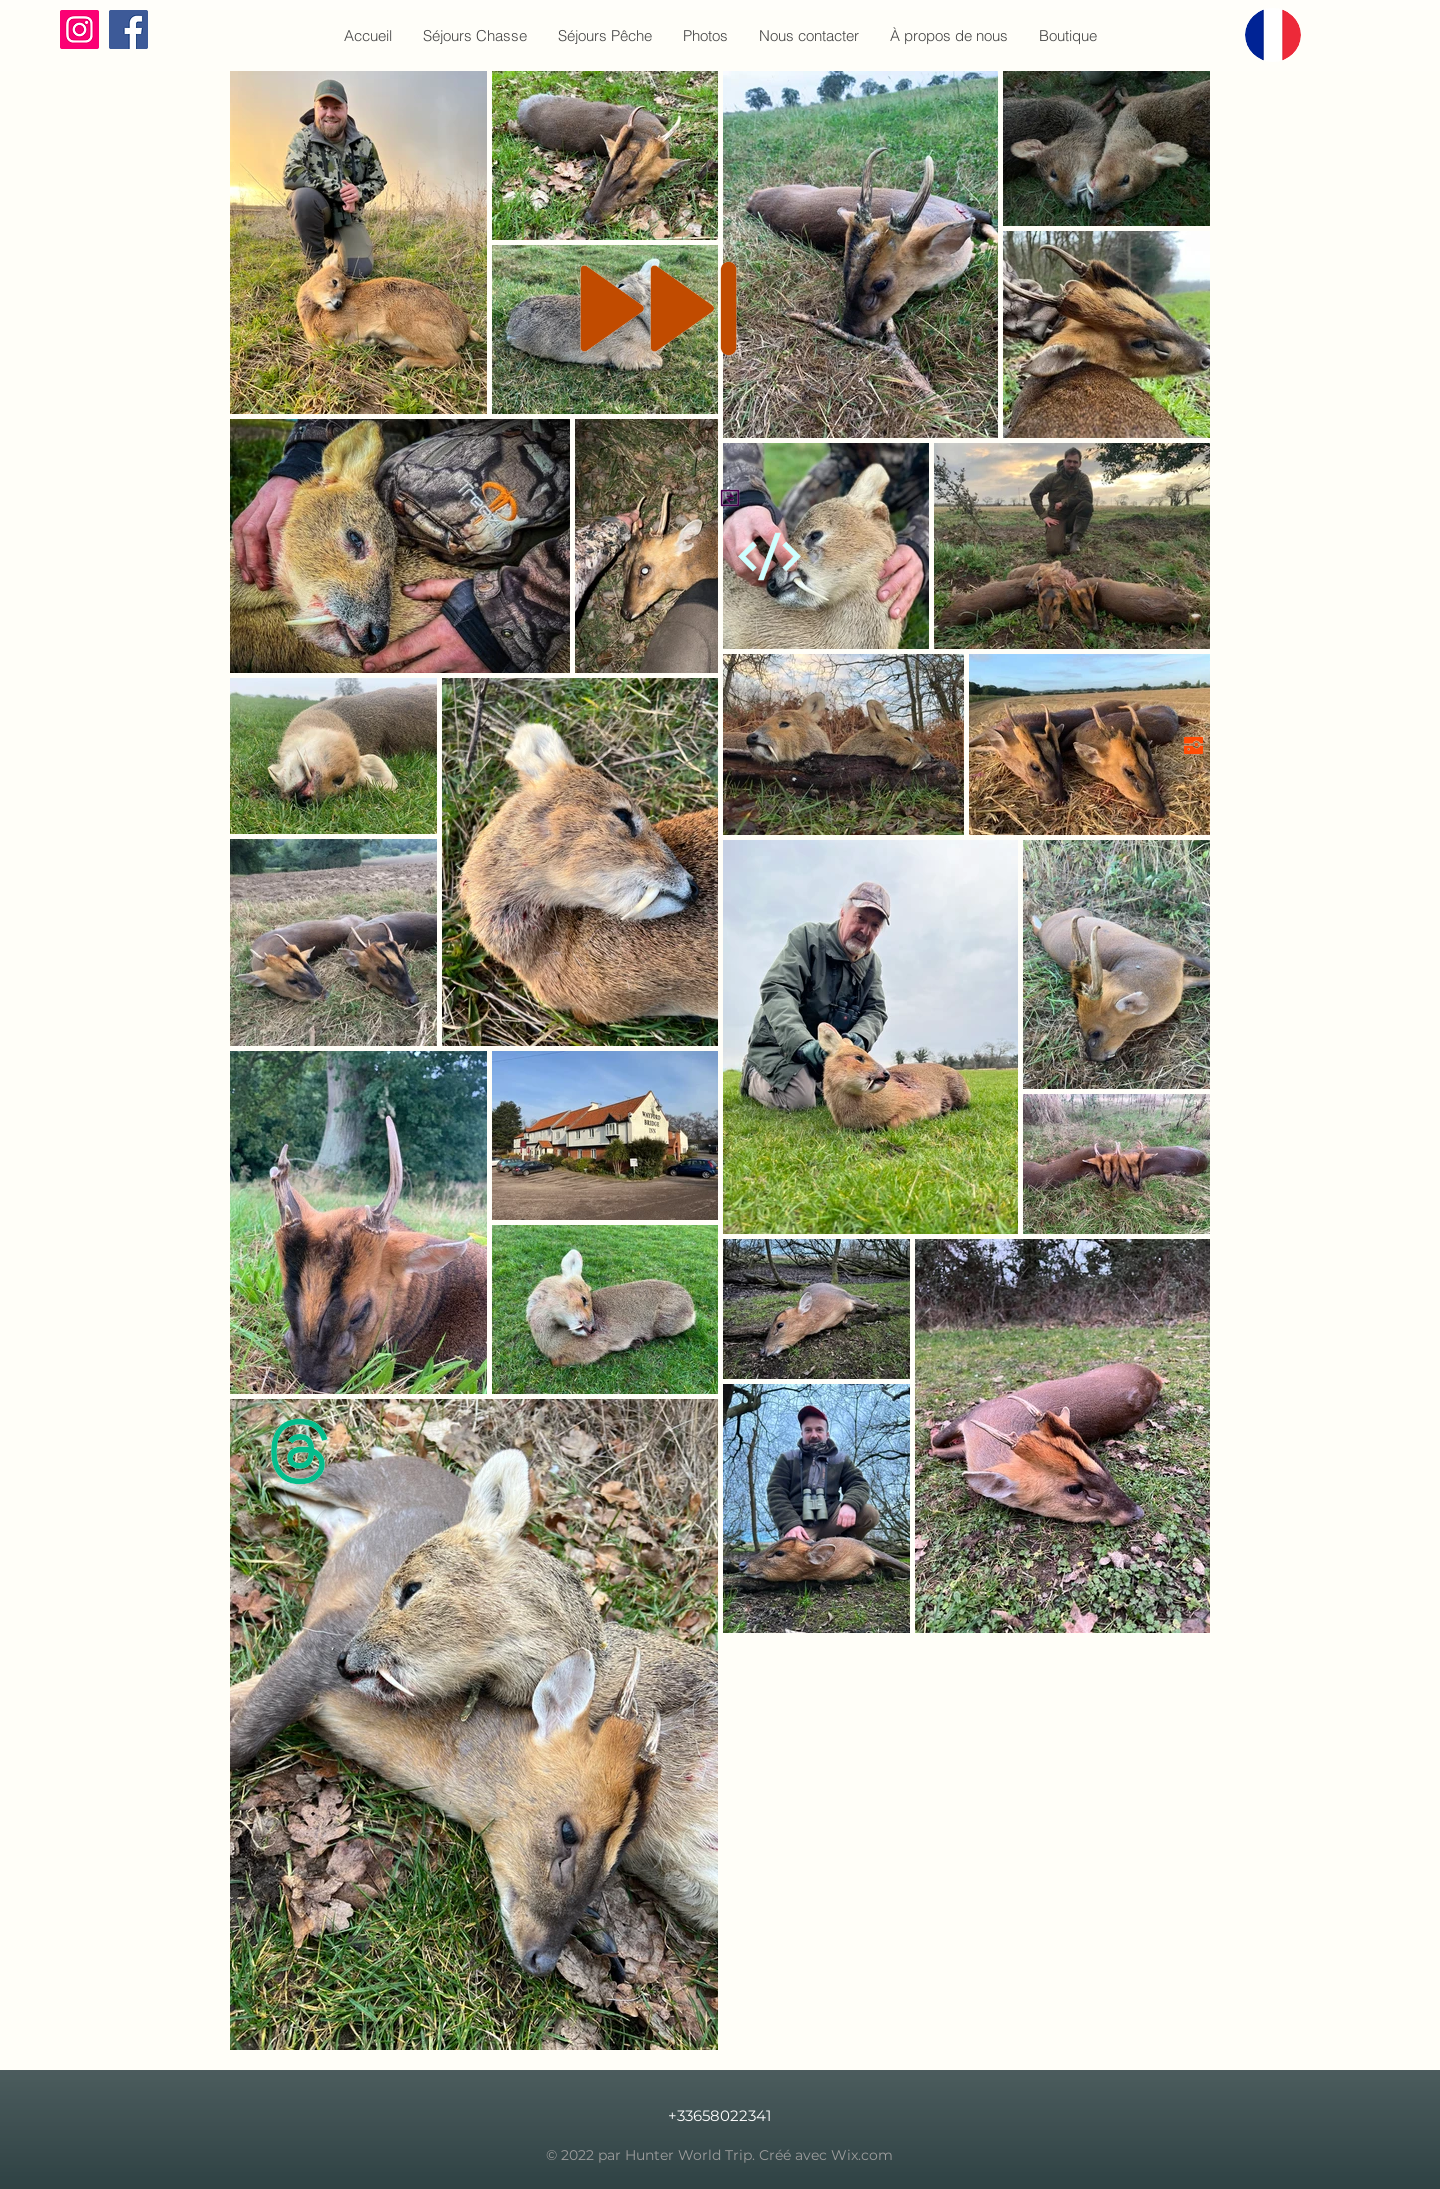 The width and height of the screenshot is (1440, 2189). What do you see at coordinates (658, 308) in the screenshot?
I see `skip to the end of the track` at bounding box center [658, 308].